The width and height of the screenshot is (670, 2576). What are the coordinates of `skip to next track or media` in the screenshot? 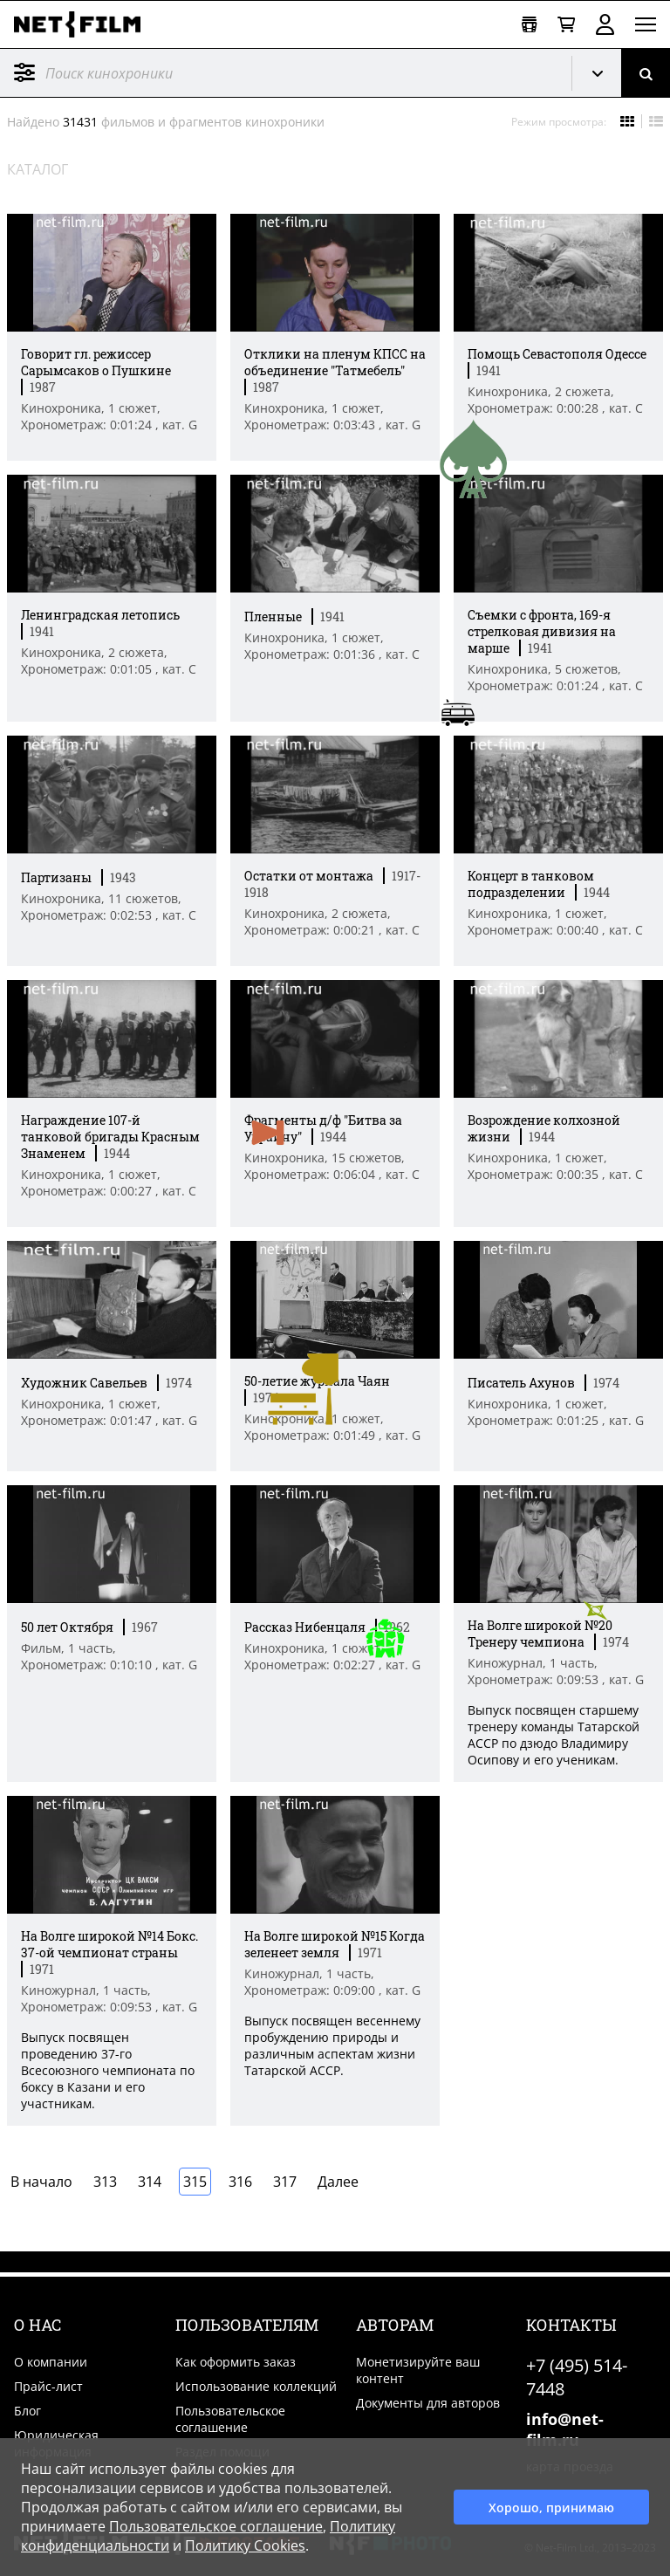 It's located at (268, 1133).